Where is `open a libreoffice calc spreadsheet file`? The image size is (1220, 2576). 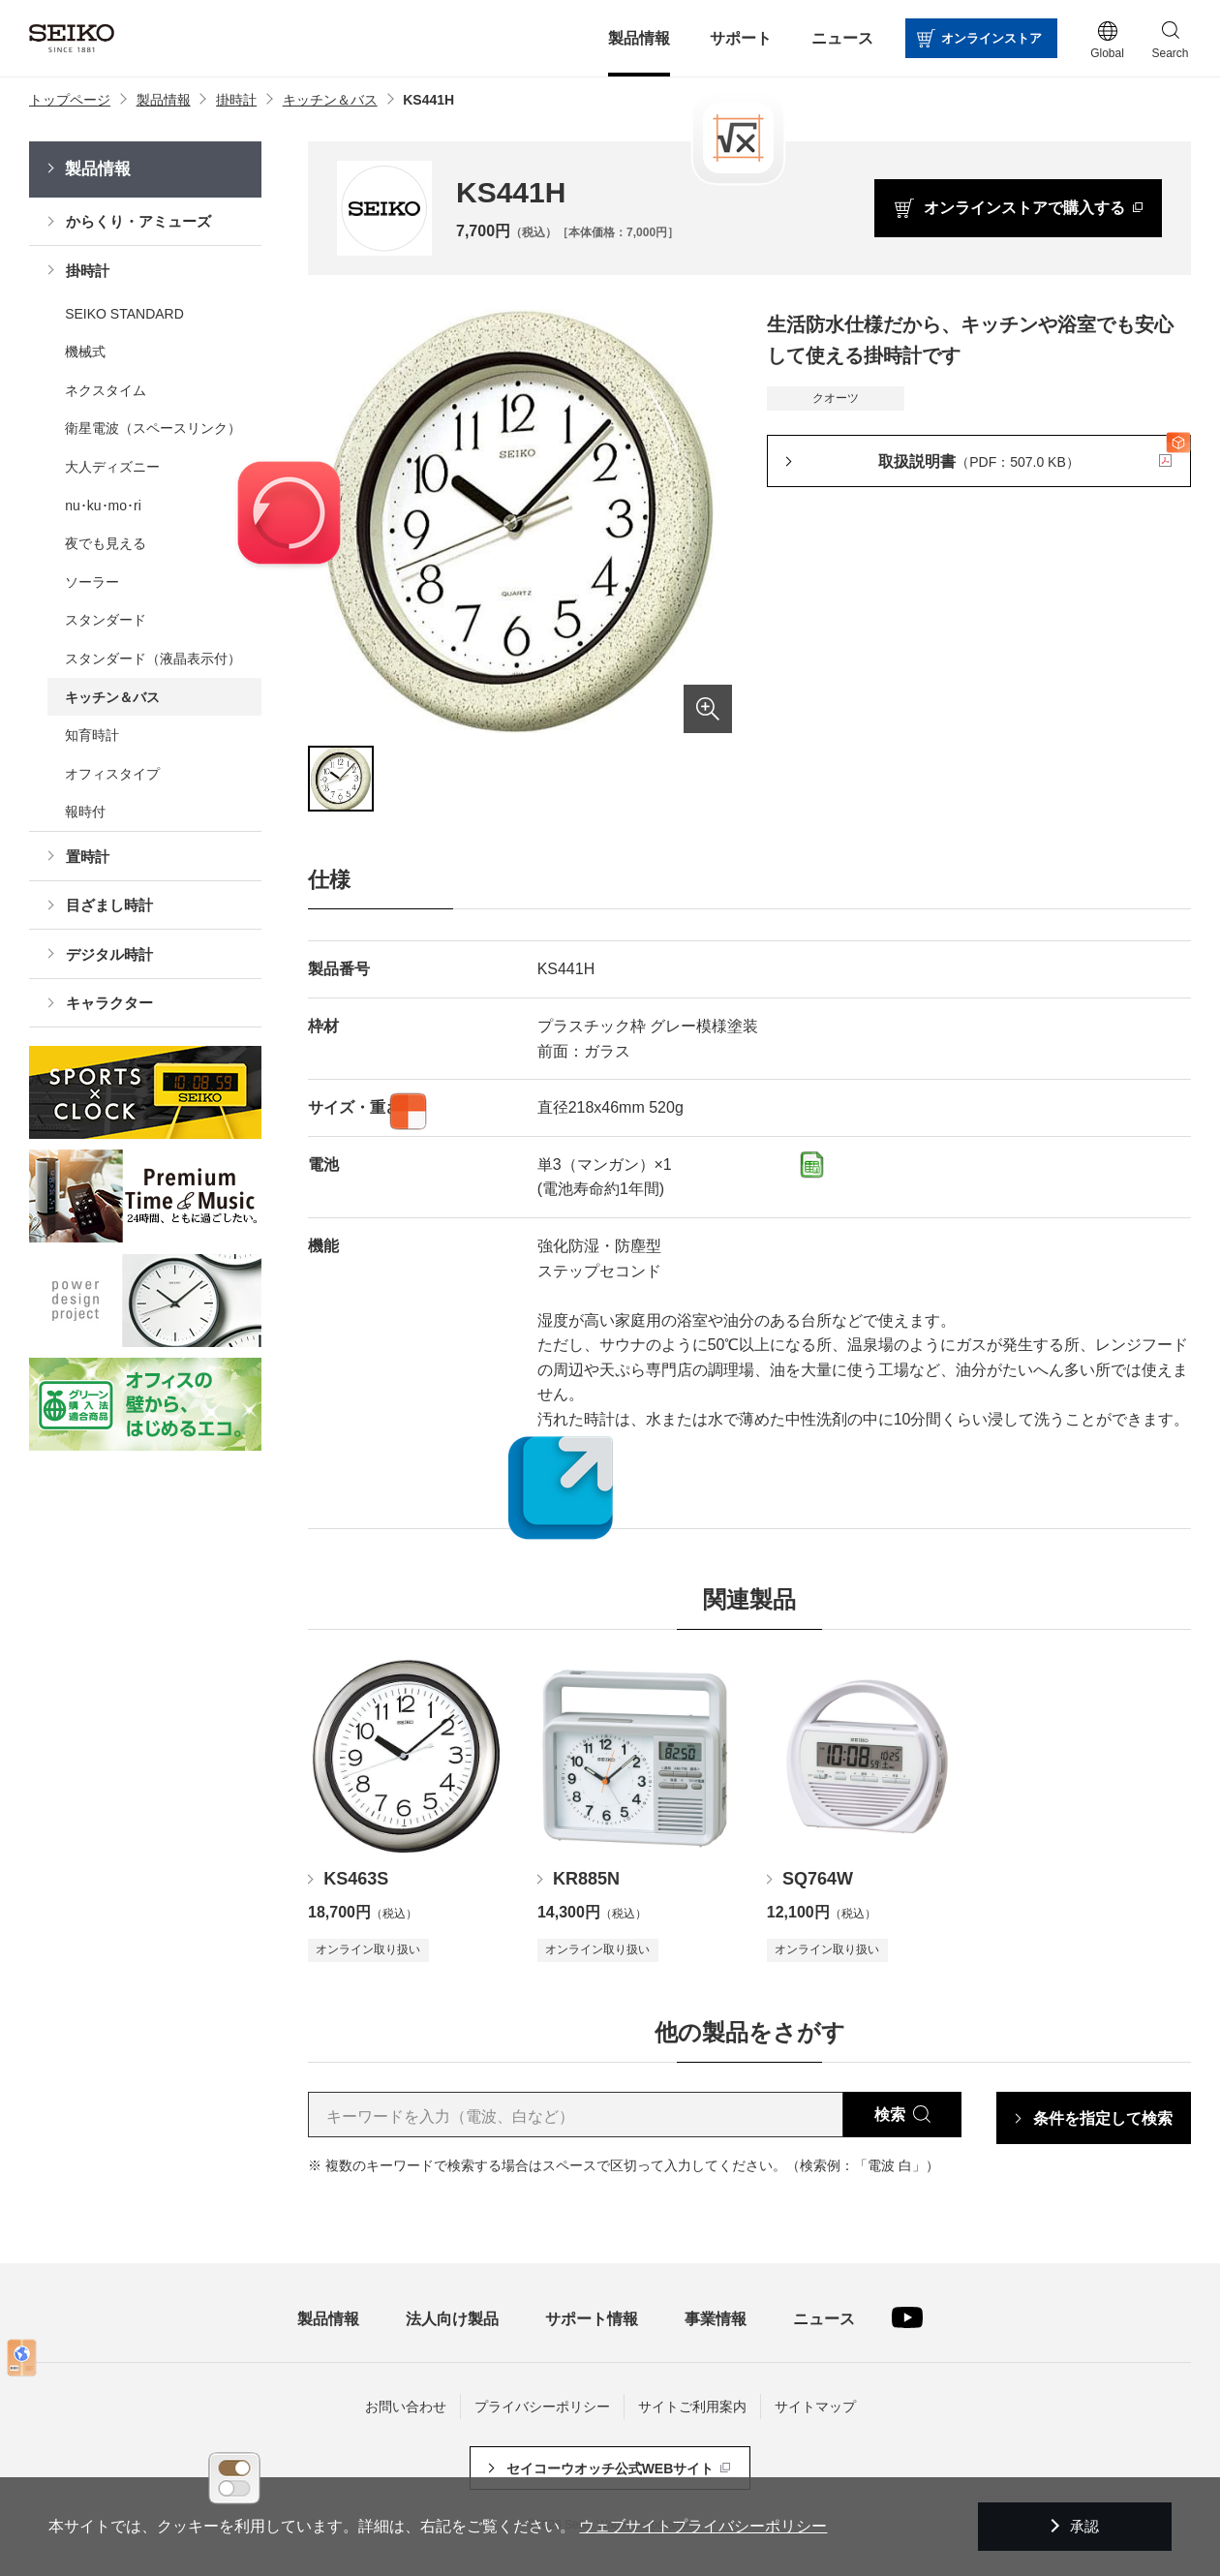
open a libreoffice calc spreadsheet file is located at coordinates (811, 1164).